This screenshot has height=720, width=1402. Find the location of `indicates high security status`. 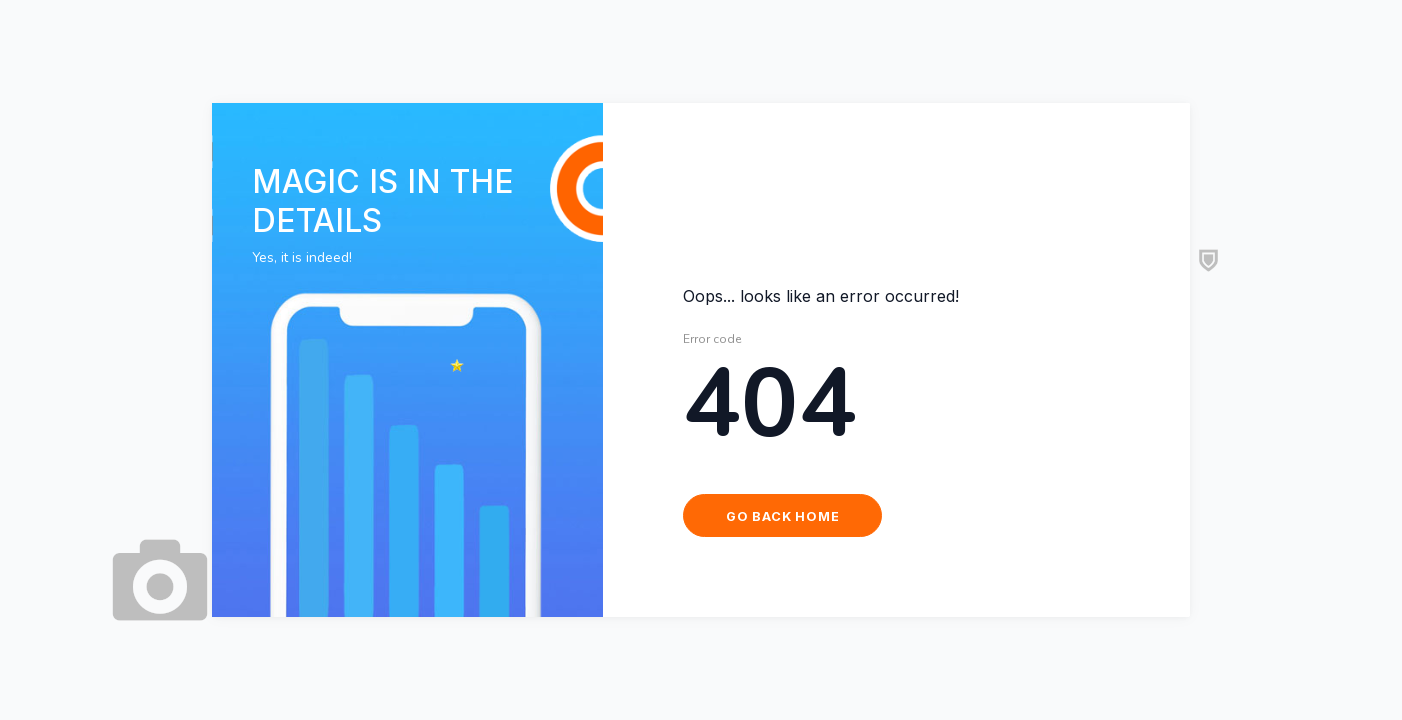

indicates high security status is located at coordinates (1208, 260).